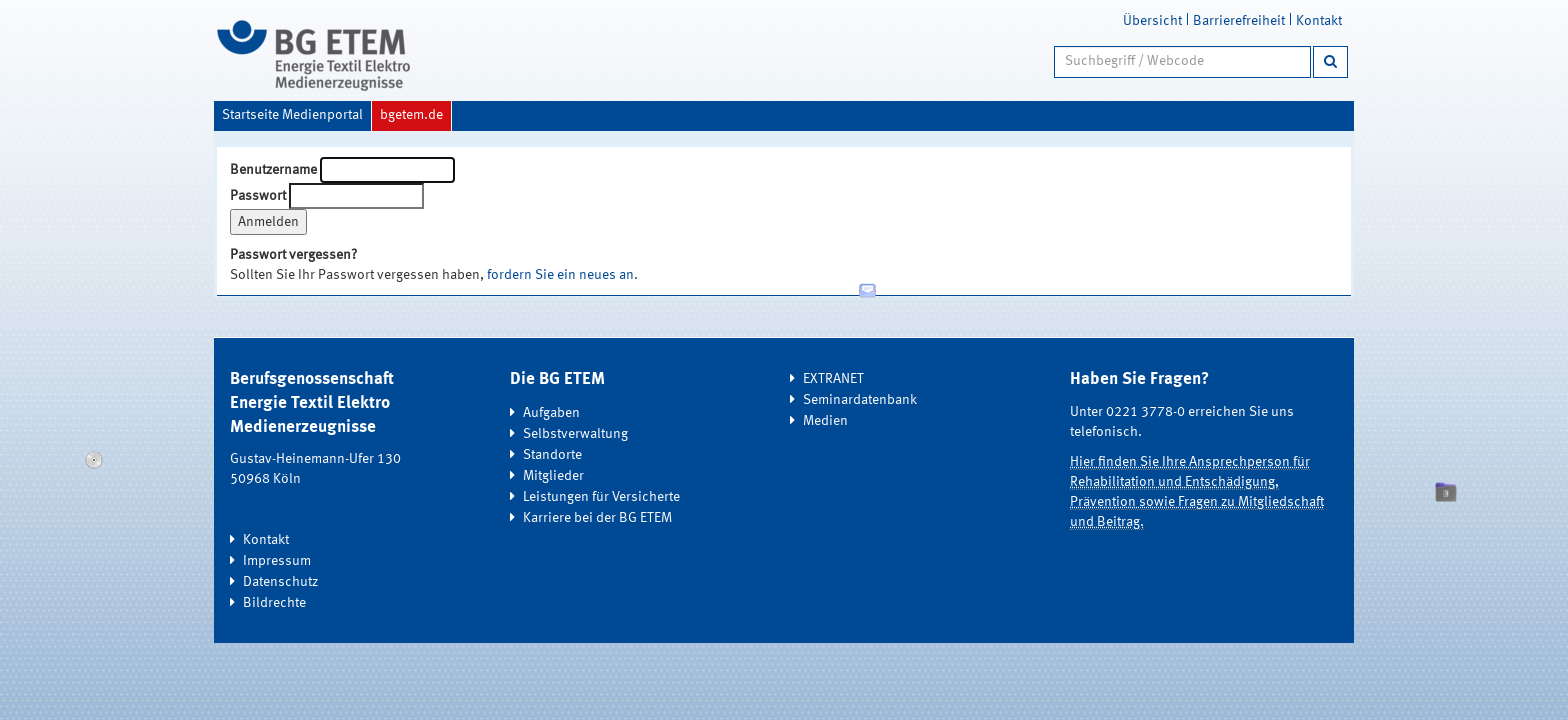 The width and height of the screenshot is (1568, 720). I want to click on open the mail app, so click(867, 290).